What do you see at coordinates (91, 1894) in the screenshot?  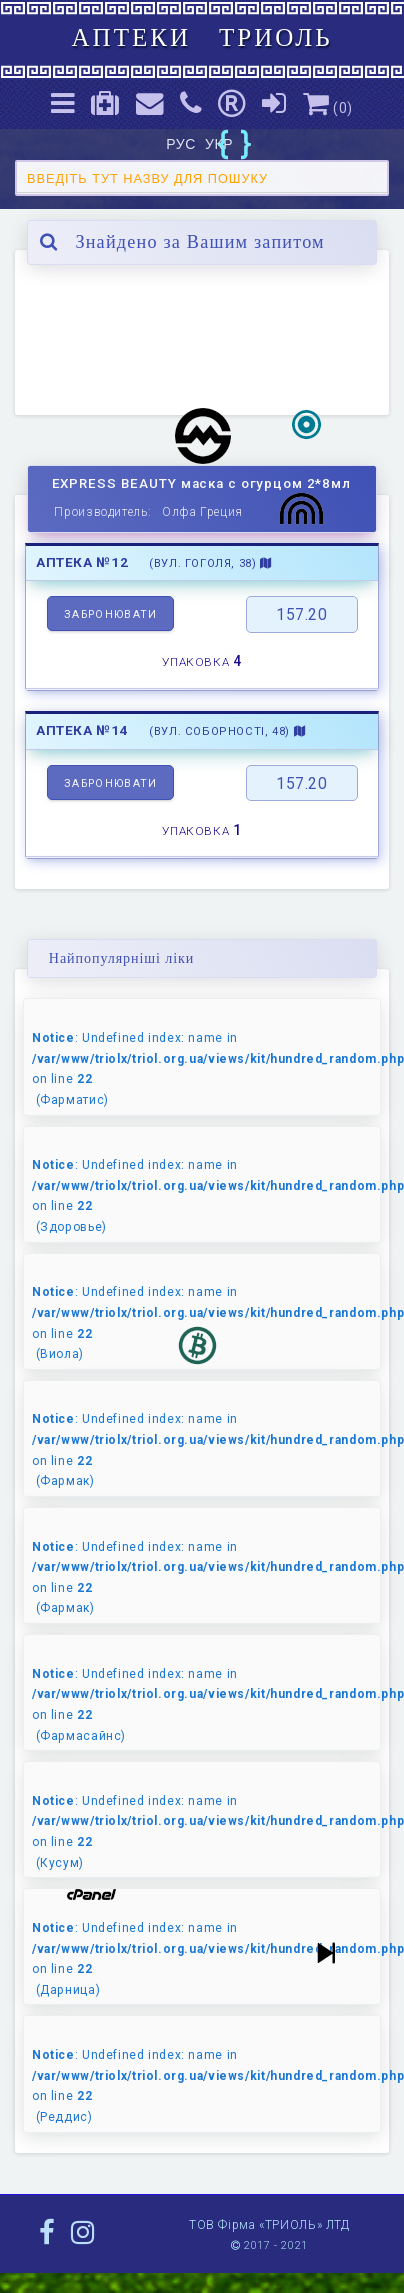 I see `access cPanel web hosting control panel` at bounding box center [91, 1894].